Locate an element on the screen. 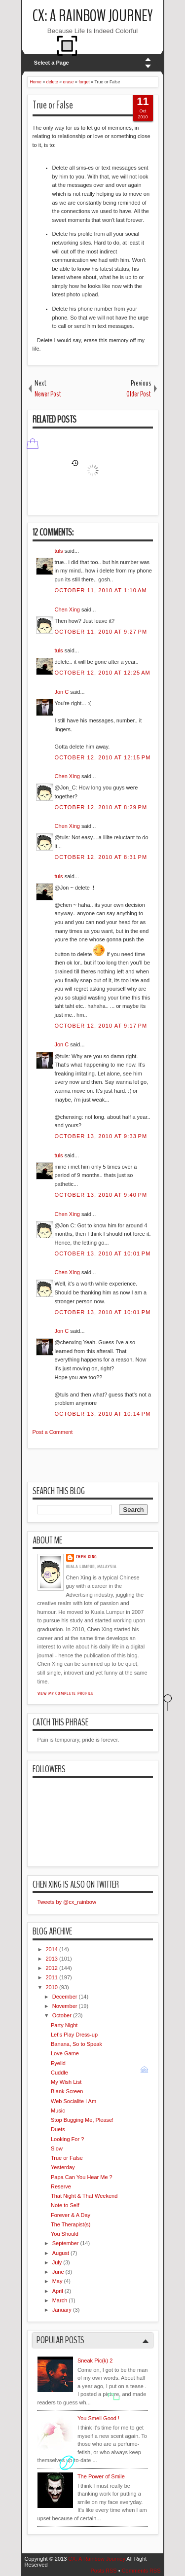 This screenshot has height=2576, width=185. browse coffee-related content or settings is located at coordinates (67, 2463).